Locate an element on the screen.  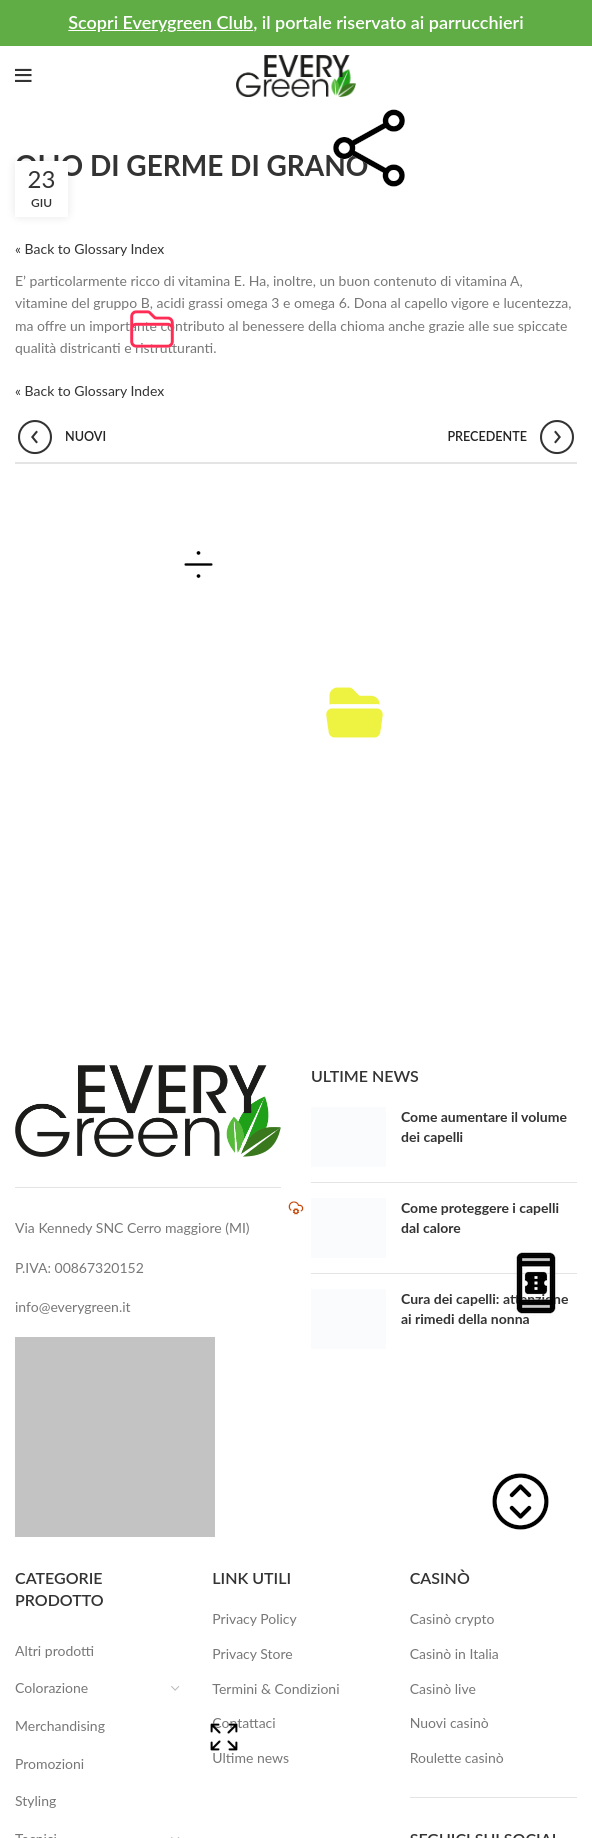
access files and documents is located at coordinates (152, 329).